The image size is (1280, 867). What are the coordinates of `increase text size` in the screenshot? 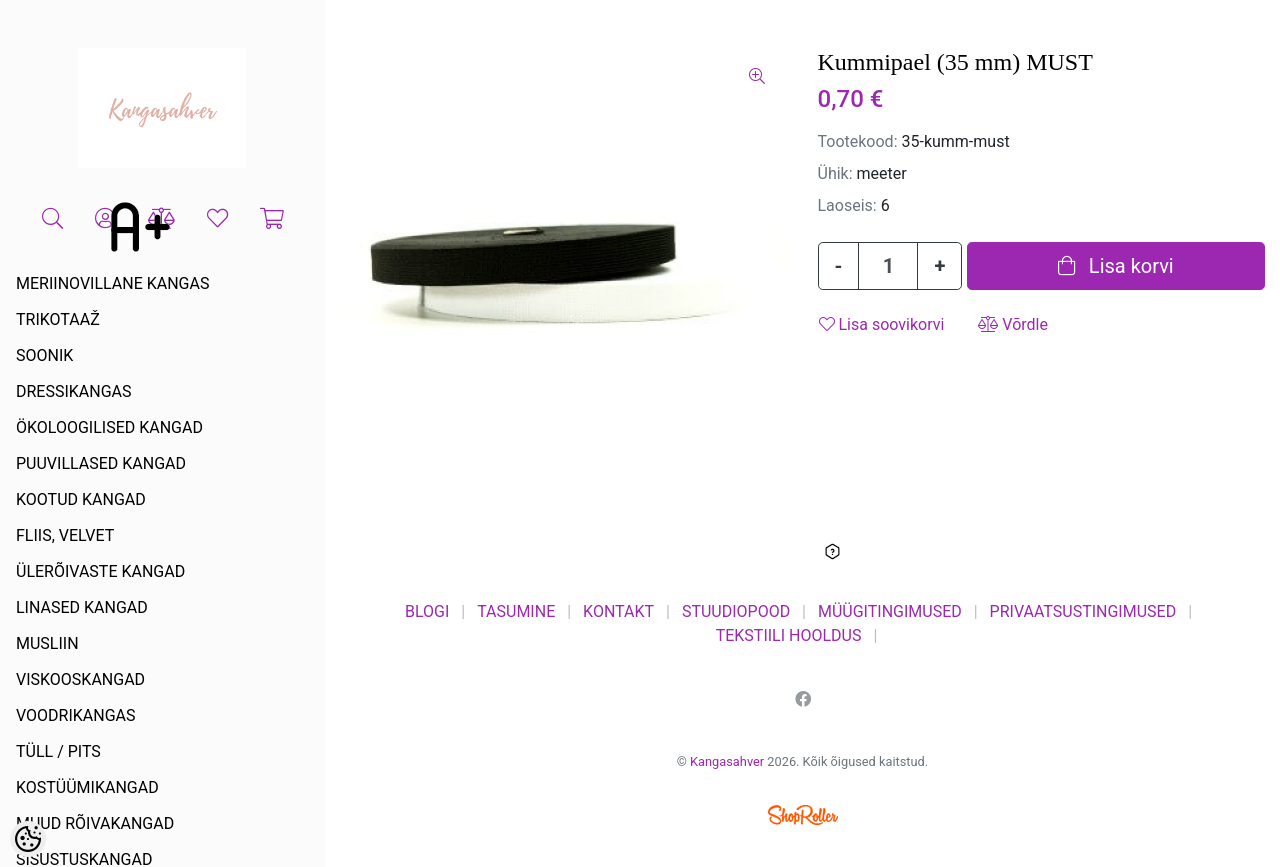 It's located at (139, 227).